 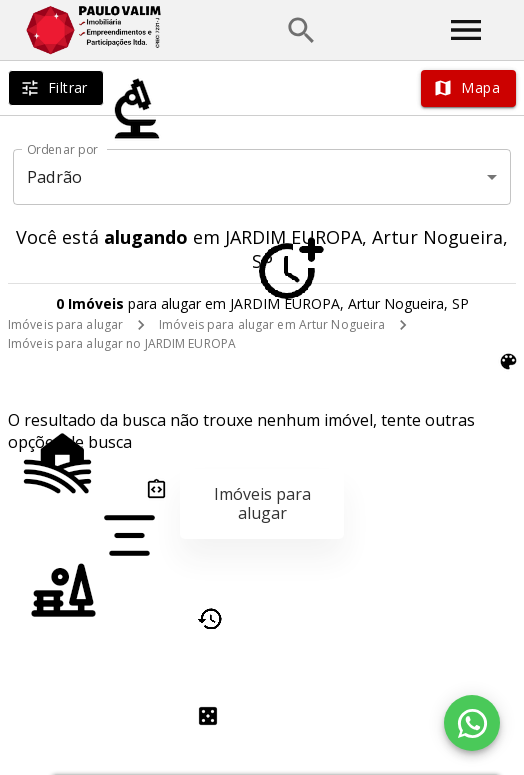 What do you see at coordinates (290, 268) in the screenshot?
I see `add more time to a timer or countdown` at bounding box center [290, 268].